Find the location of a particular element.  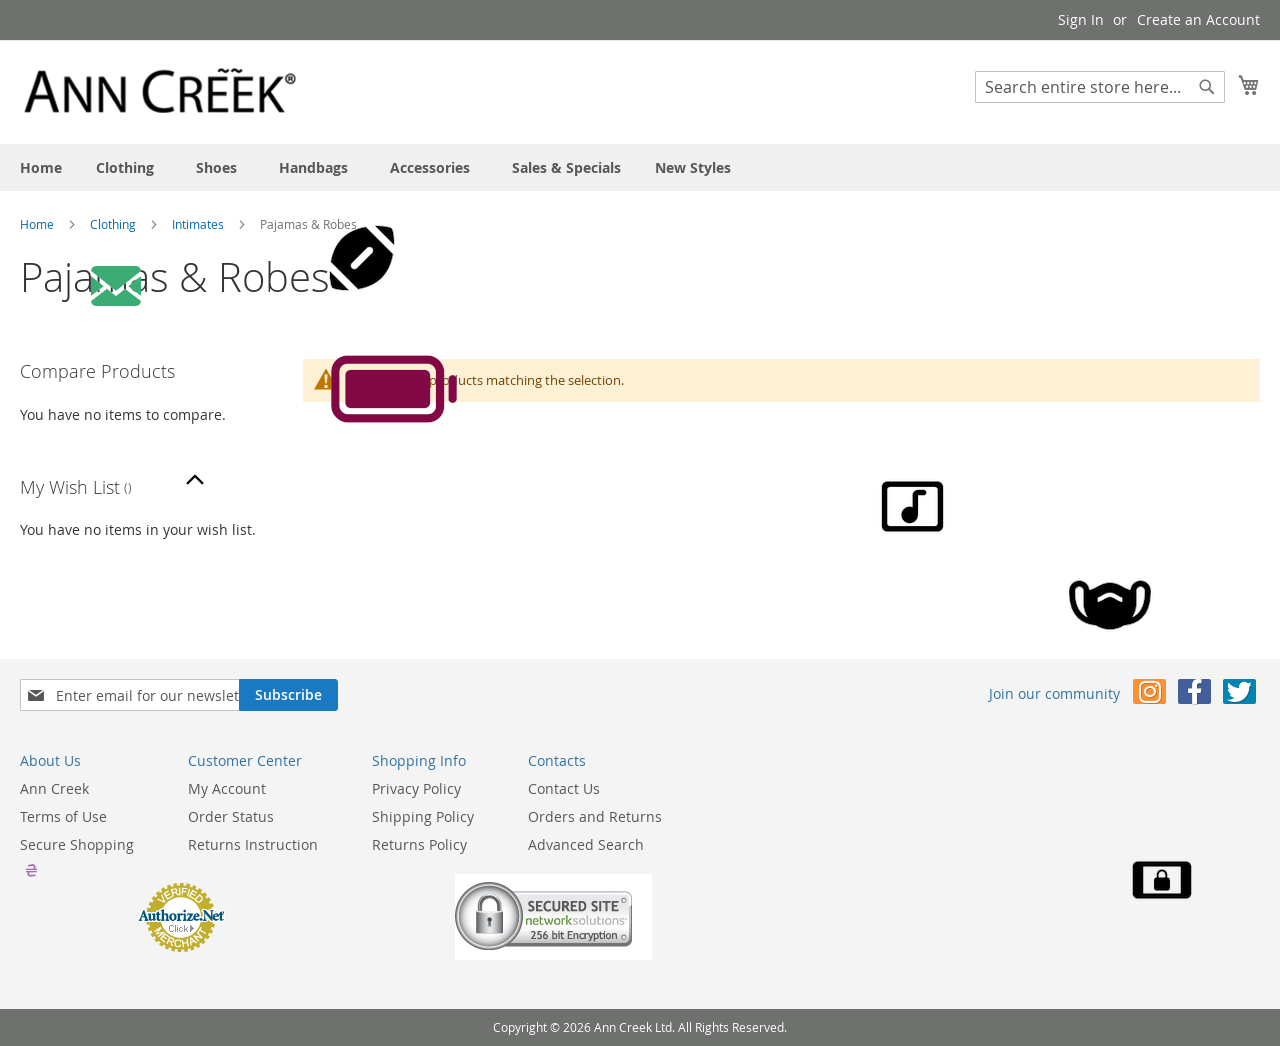

indicates Ukrainian hryvnia currency is located at coordinates (31, 870).